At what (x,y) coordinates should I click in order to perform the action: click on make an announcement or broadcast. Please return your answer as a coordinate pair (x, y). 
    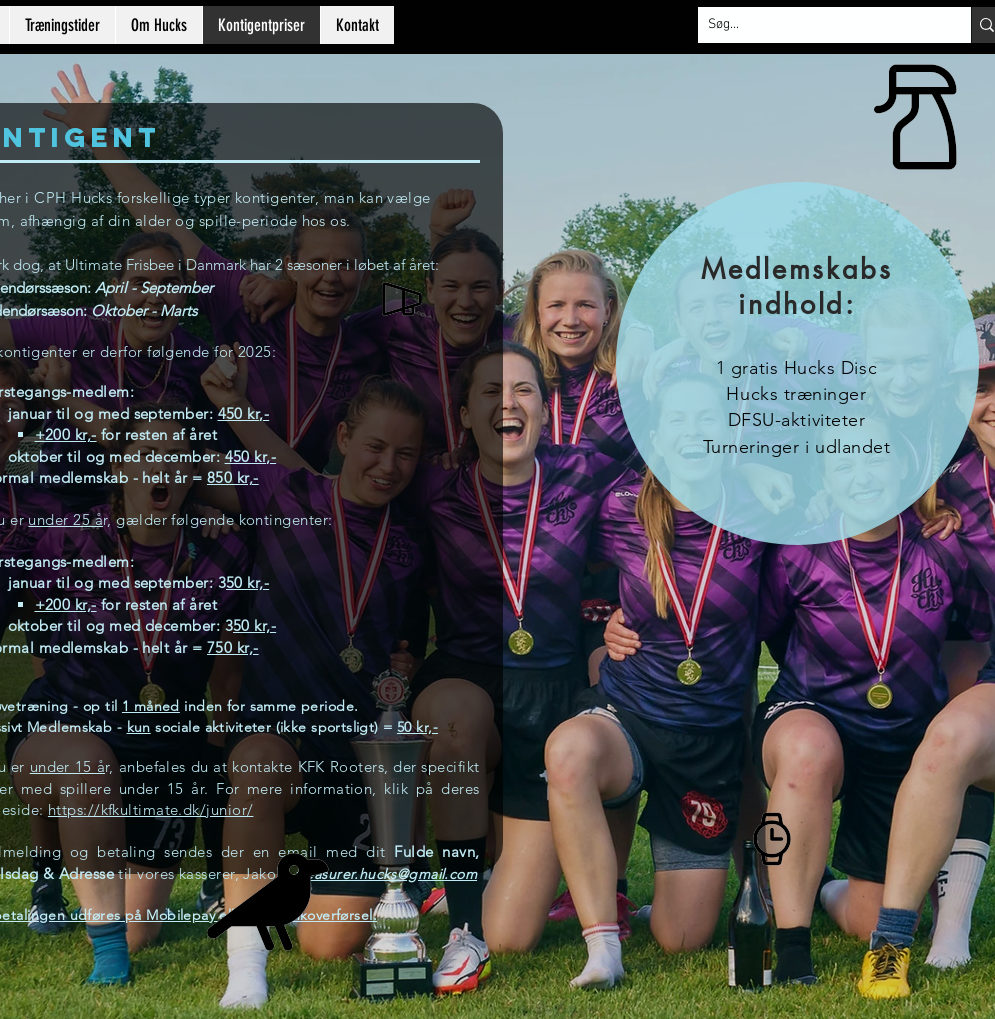
    Looking at the image, I should click on (400, 300).